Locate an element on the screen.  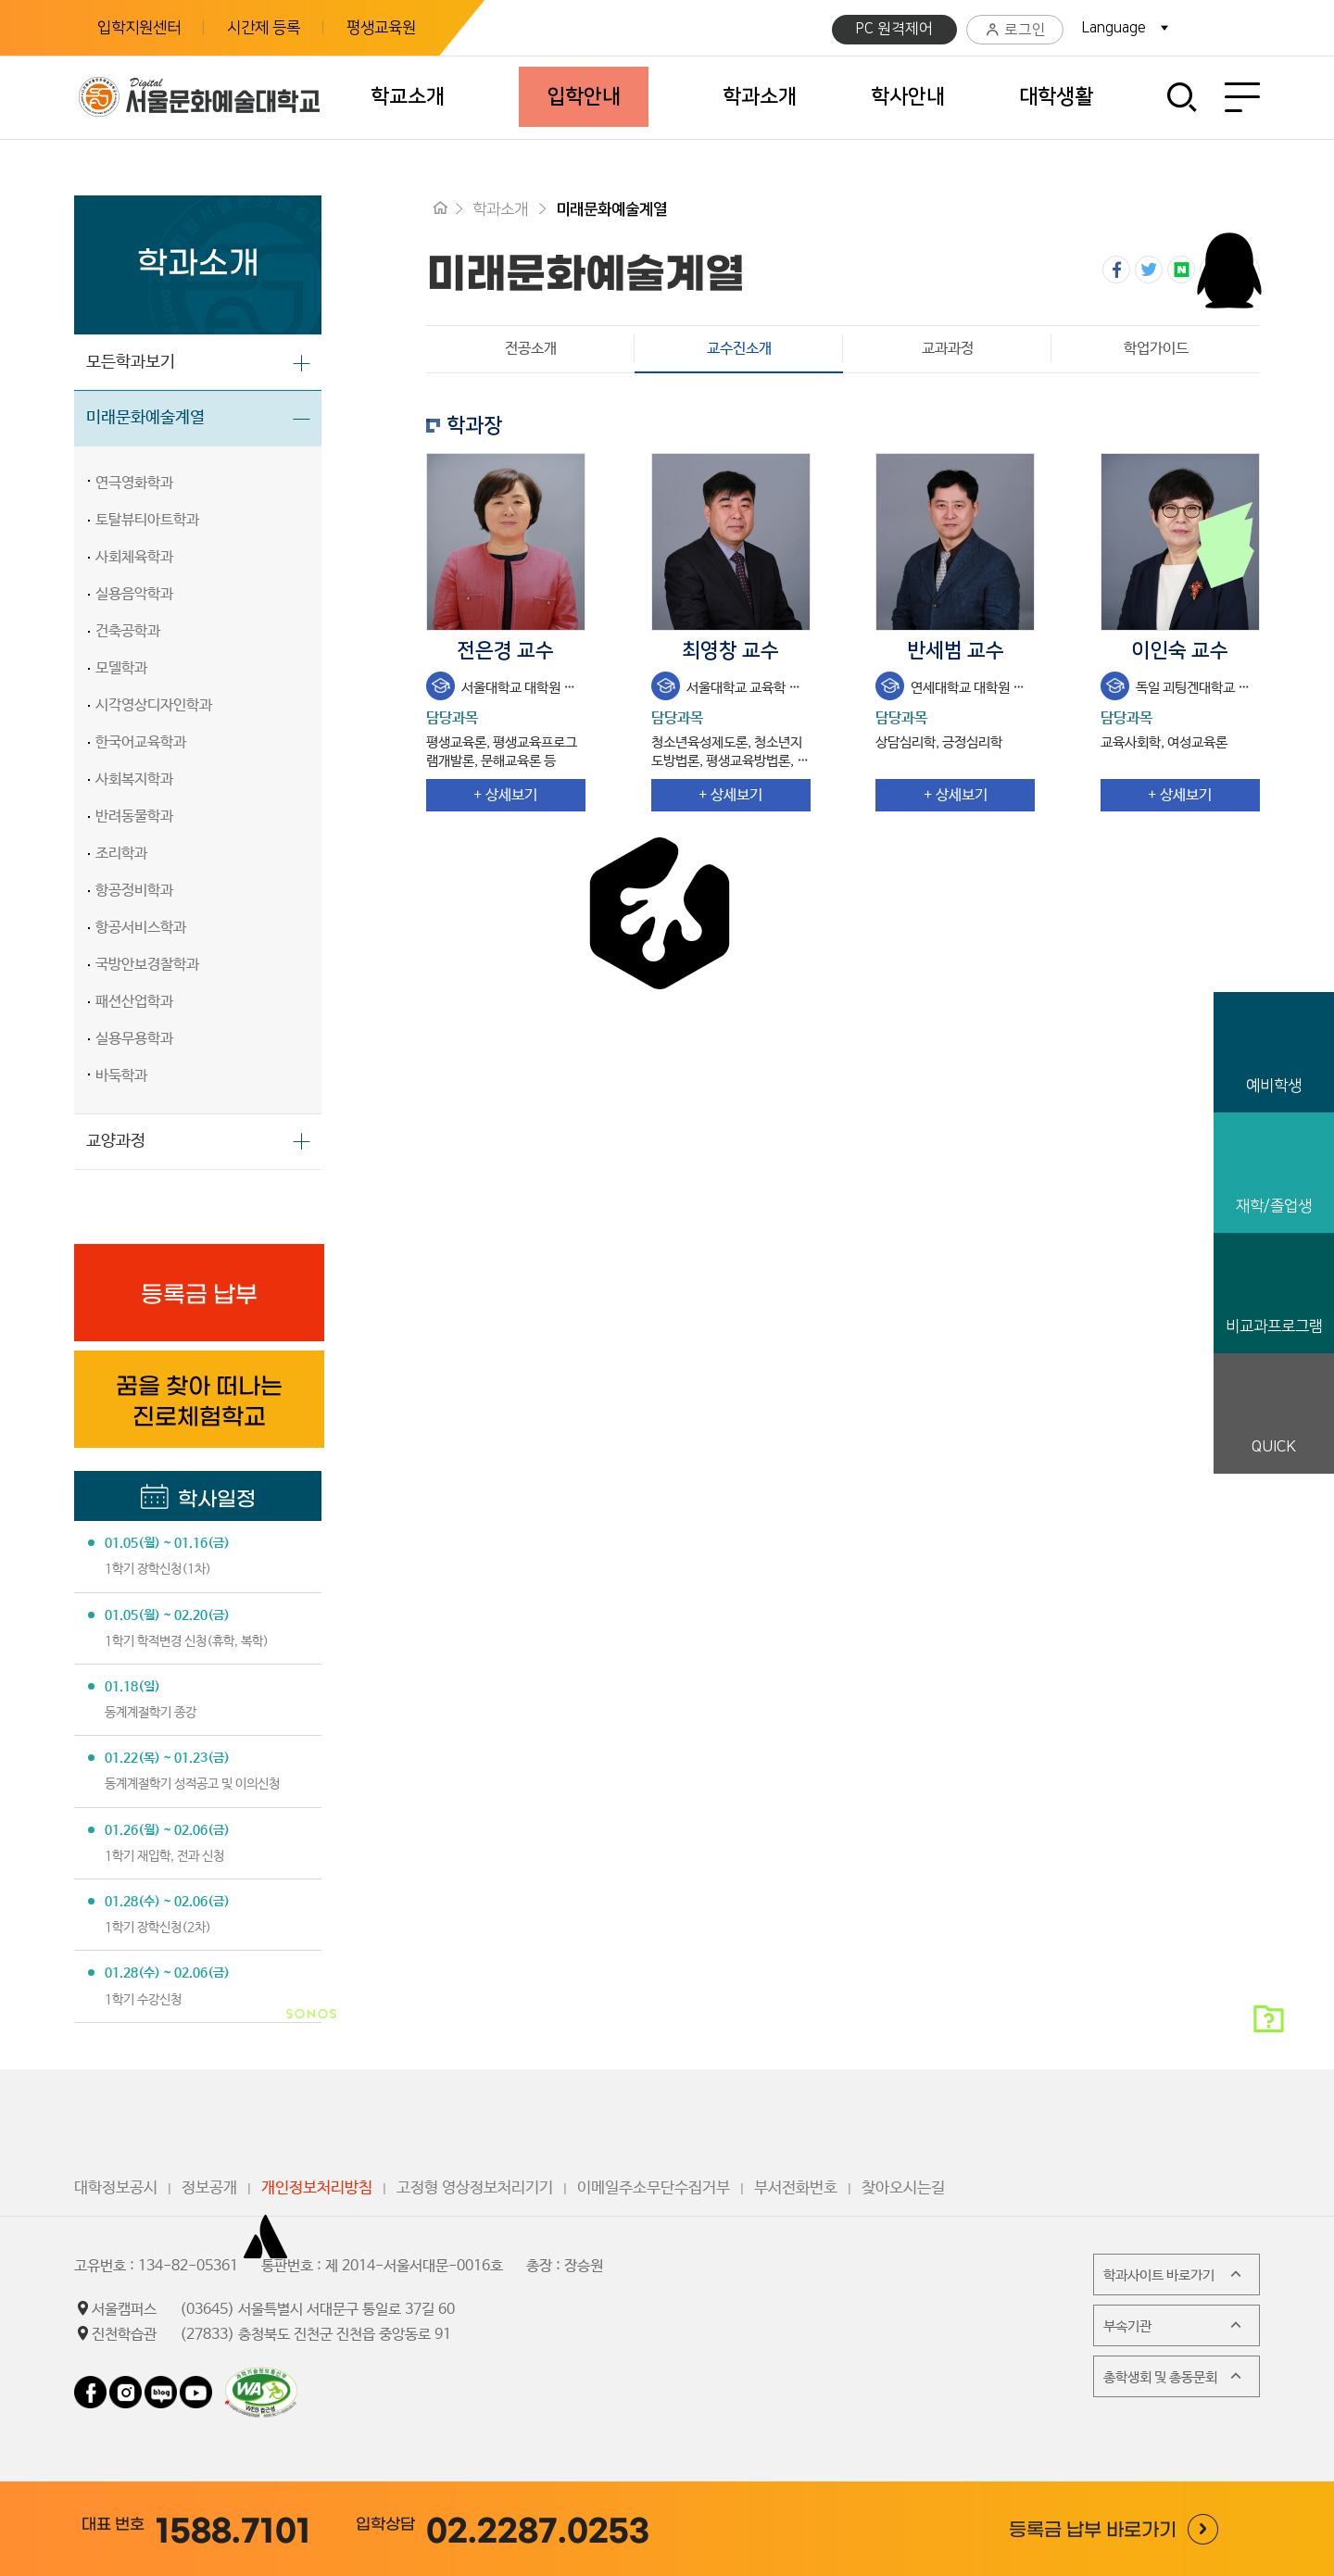
open the Sonos app is located at coordinates (311, 2014).